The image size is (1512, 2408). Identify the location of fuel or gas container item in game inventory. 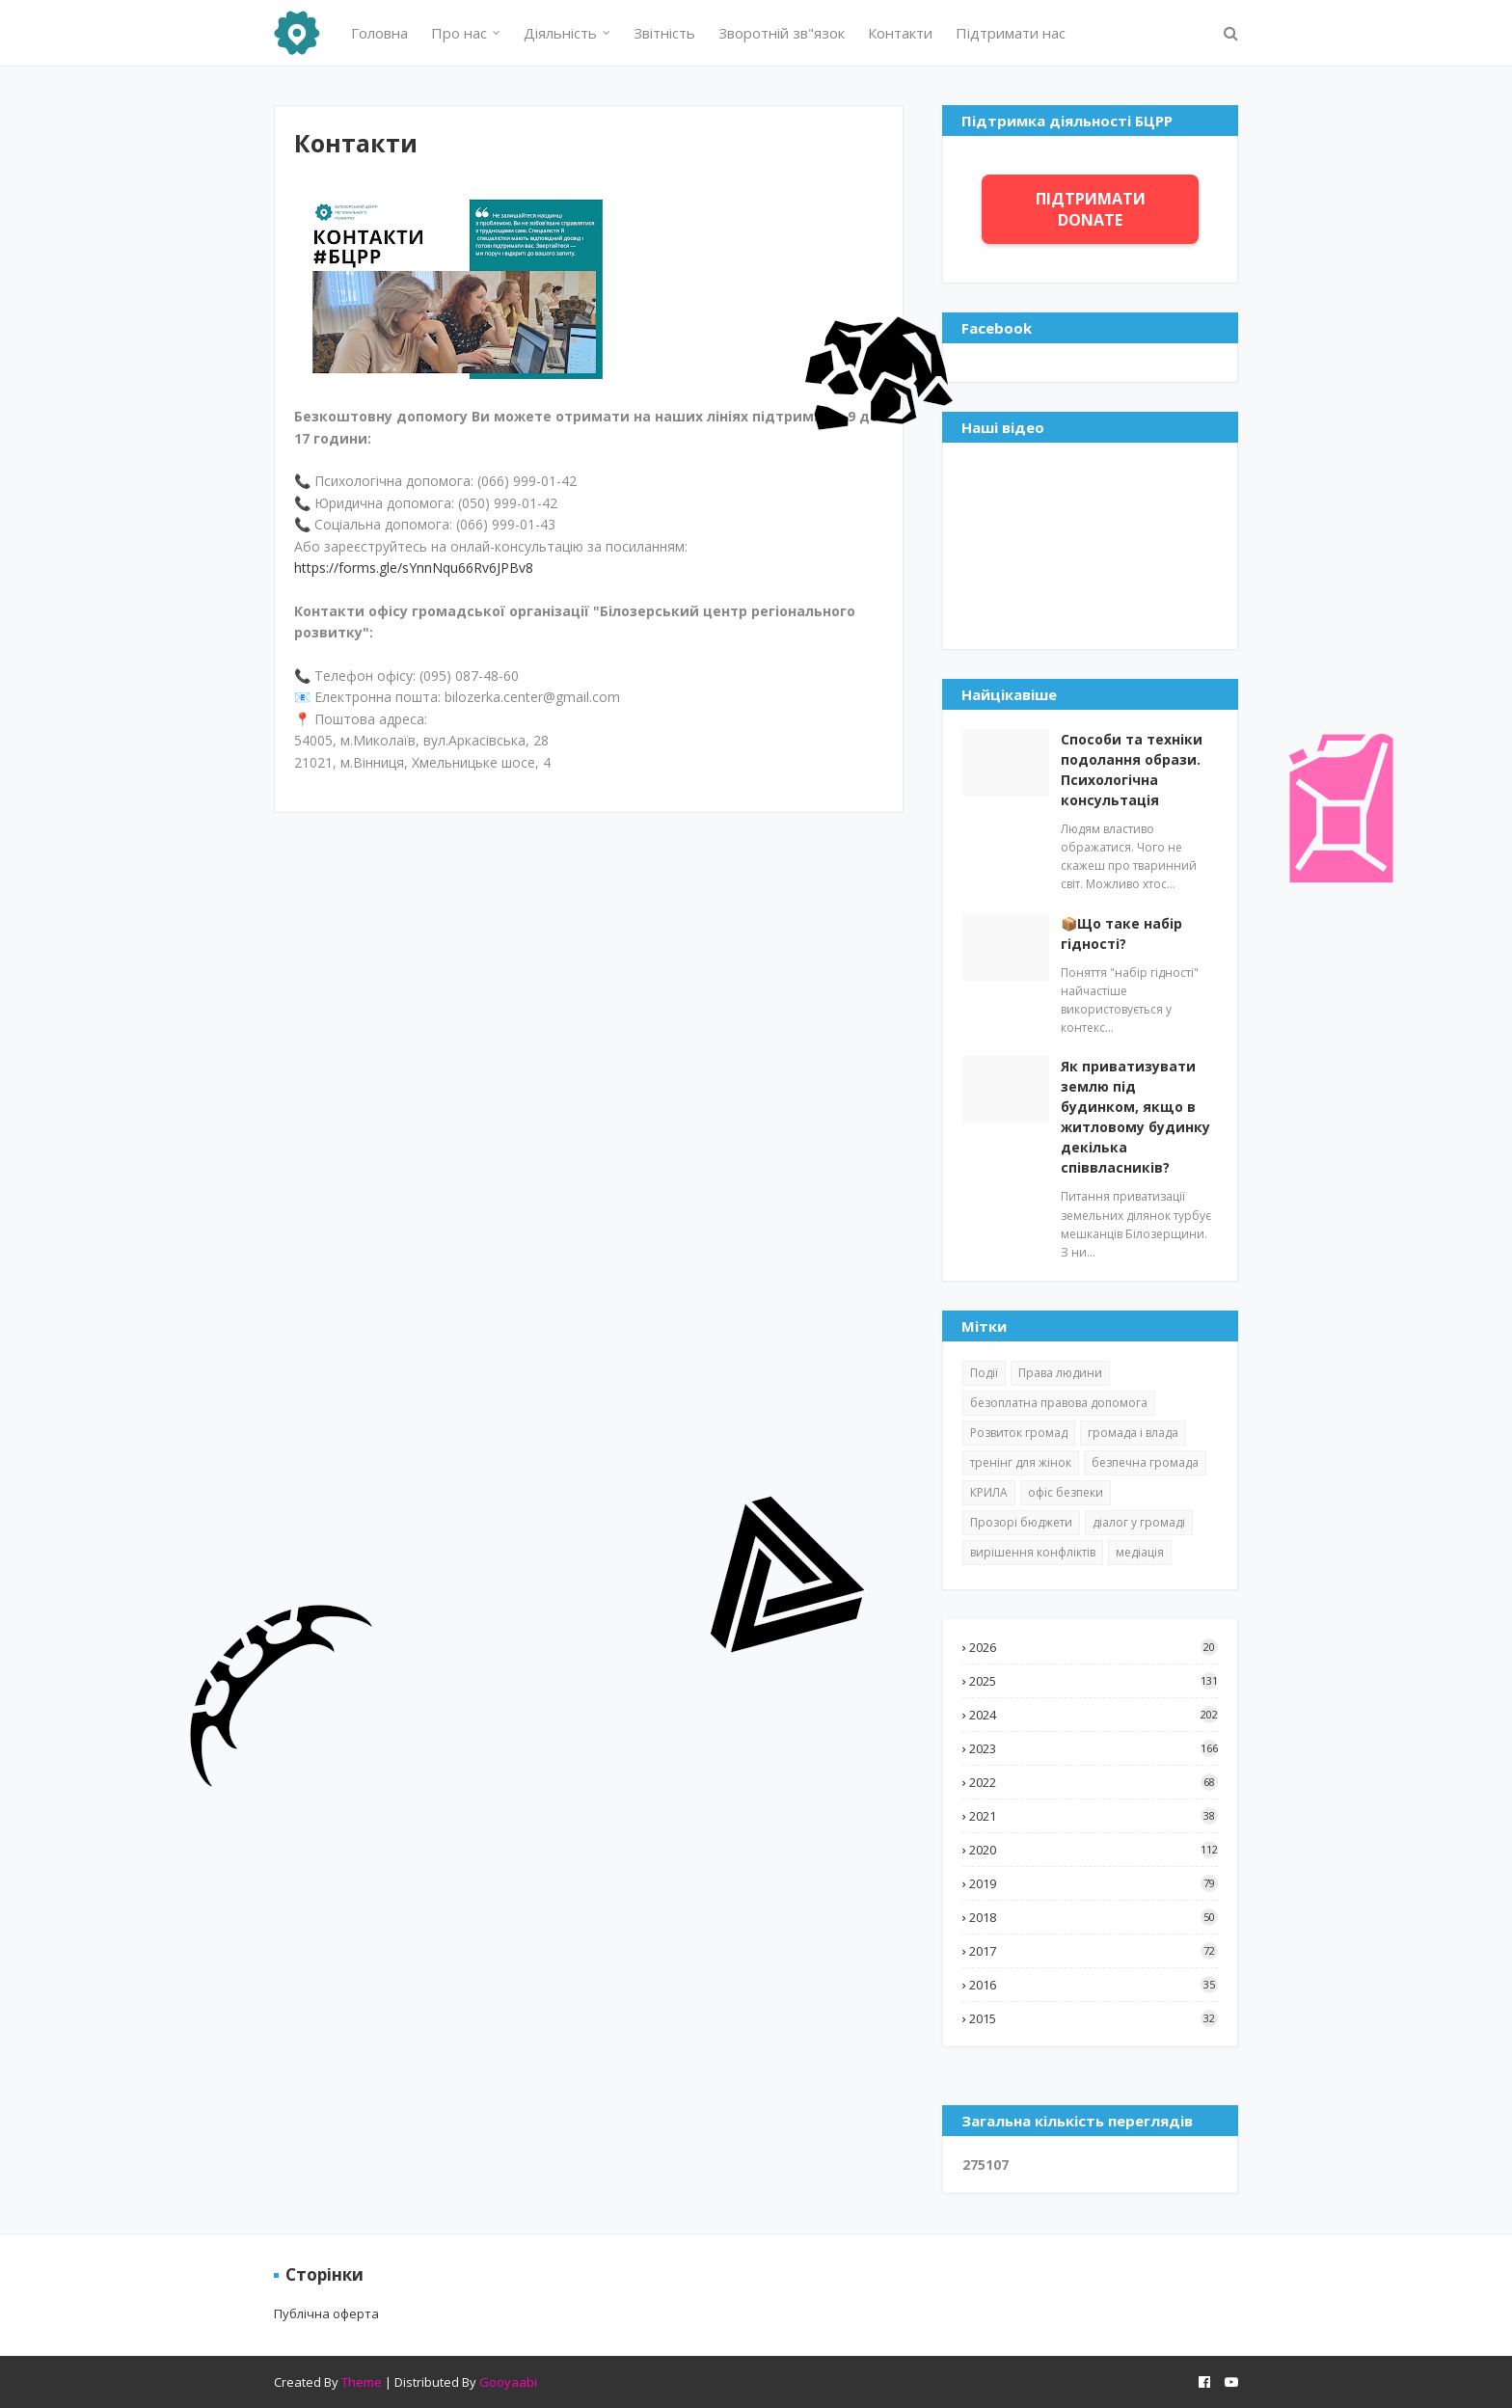
(1341, 803).